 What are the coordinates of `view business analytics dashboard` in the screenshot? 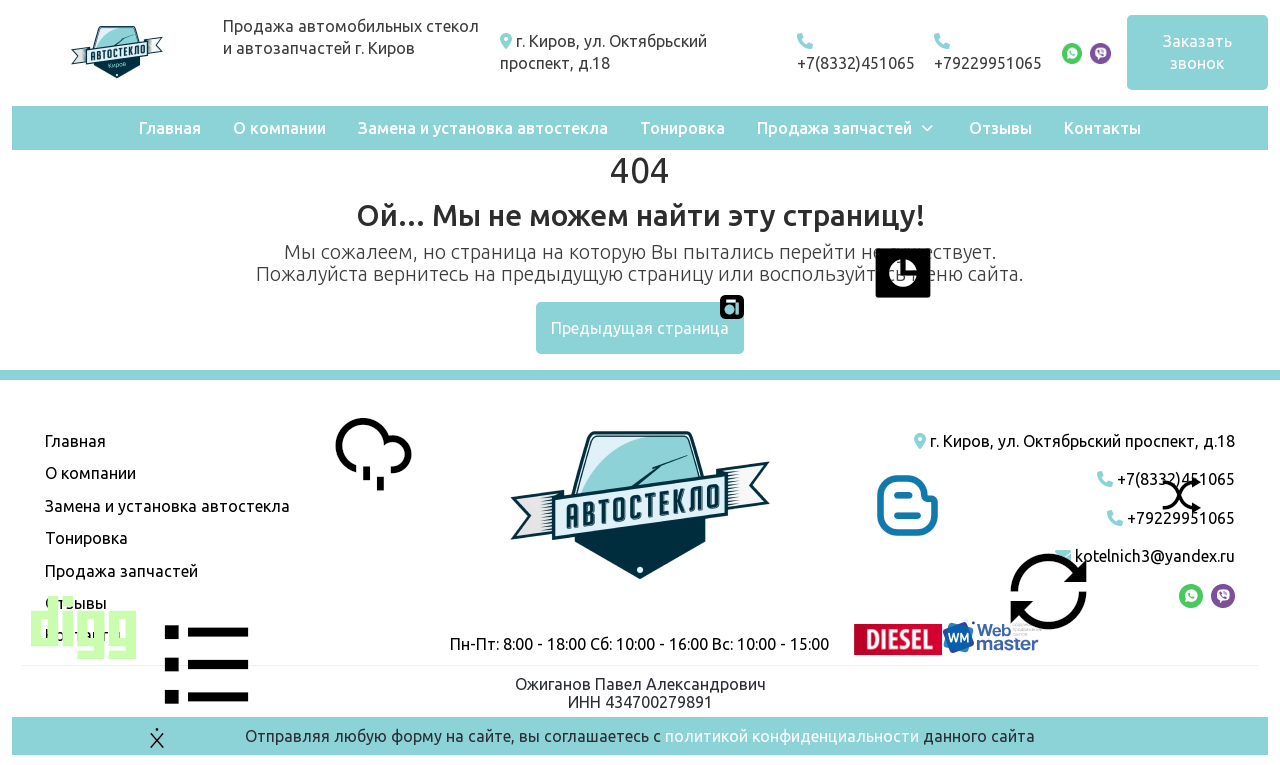 It's located at (903, 273).